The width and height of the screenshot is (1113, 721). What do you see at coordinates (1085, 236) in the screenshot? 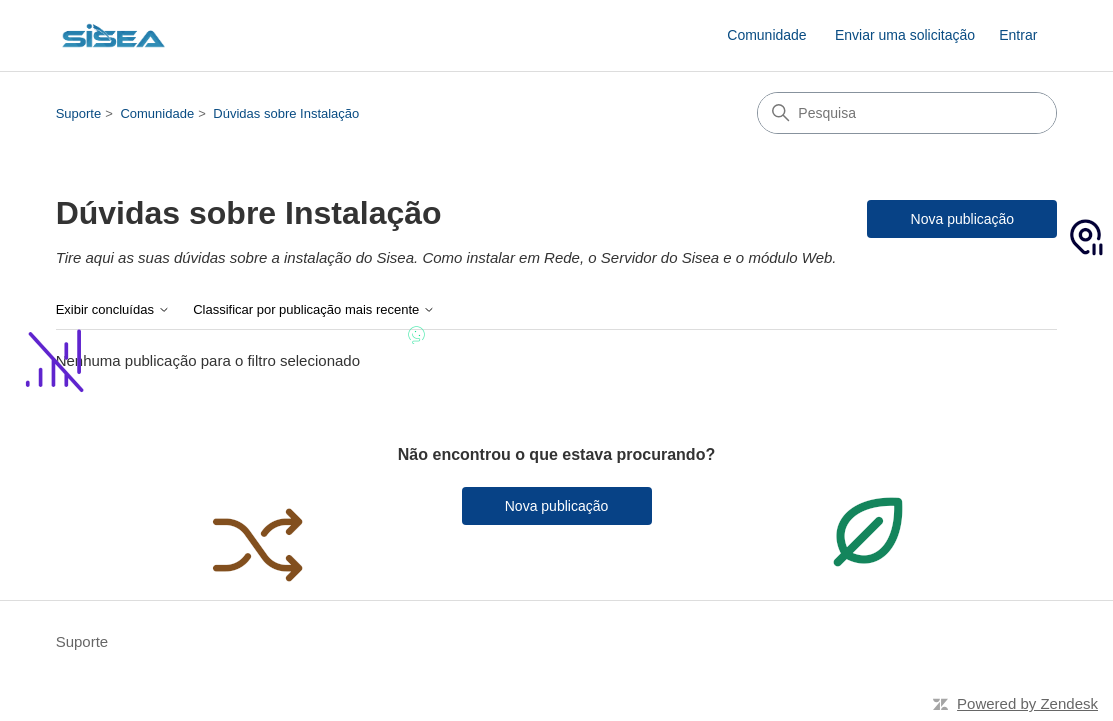
I see `pause location tracking` at bounding box center [1085, 236].